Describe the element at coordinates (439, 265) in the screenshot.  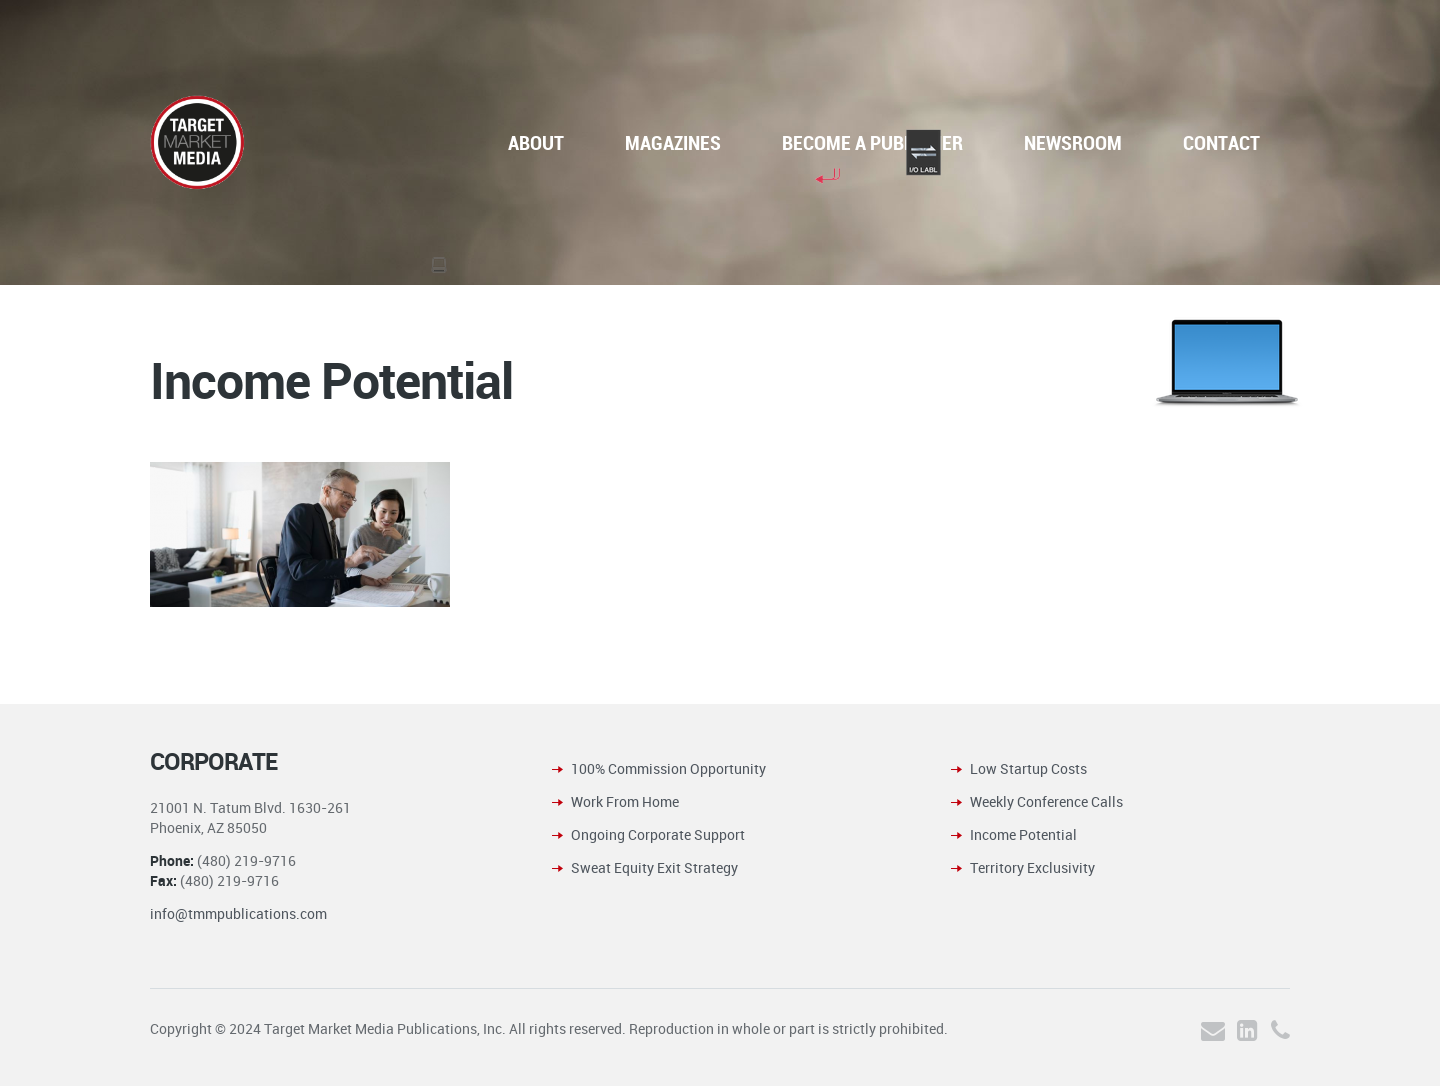
I see `access removable disk in sidebar` at that location.